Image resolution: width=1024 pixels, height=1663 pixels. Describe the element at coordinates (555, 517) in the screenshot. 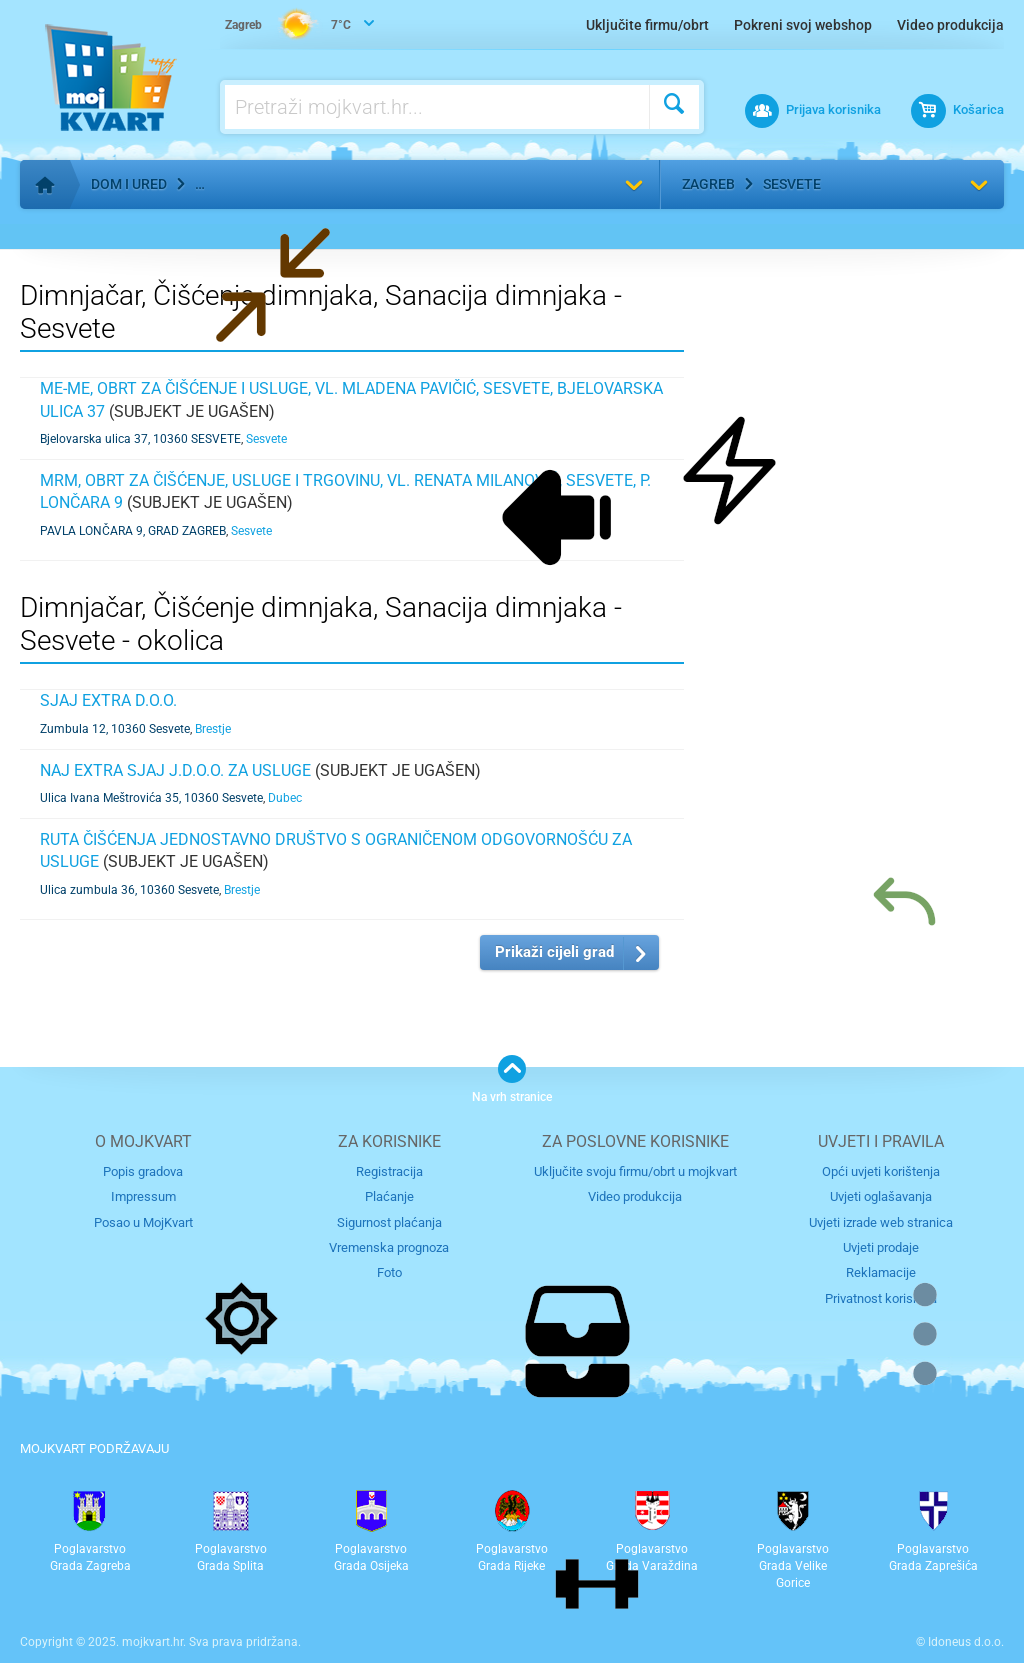

I see `go back to the previous screen` at that location.